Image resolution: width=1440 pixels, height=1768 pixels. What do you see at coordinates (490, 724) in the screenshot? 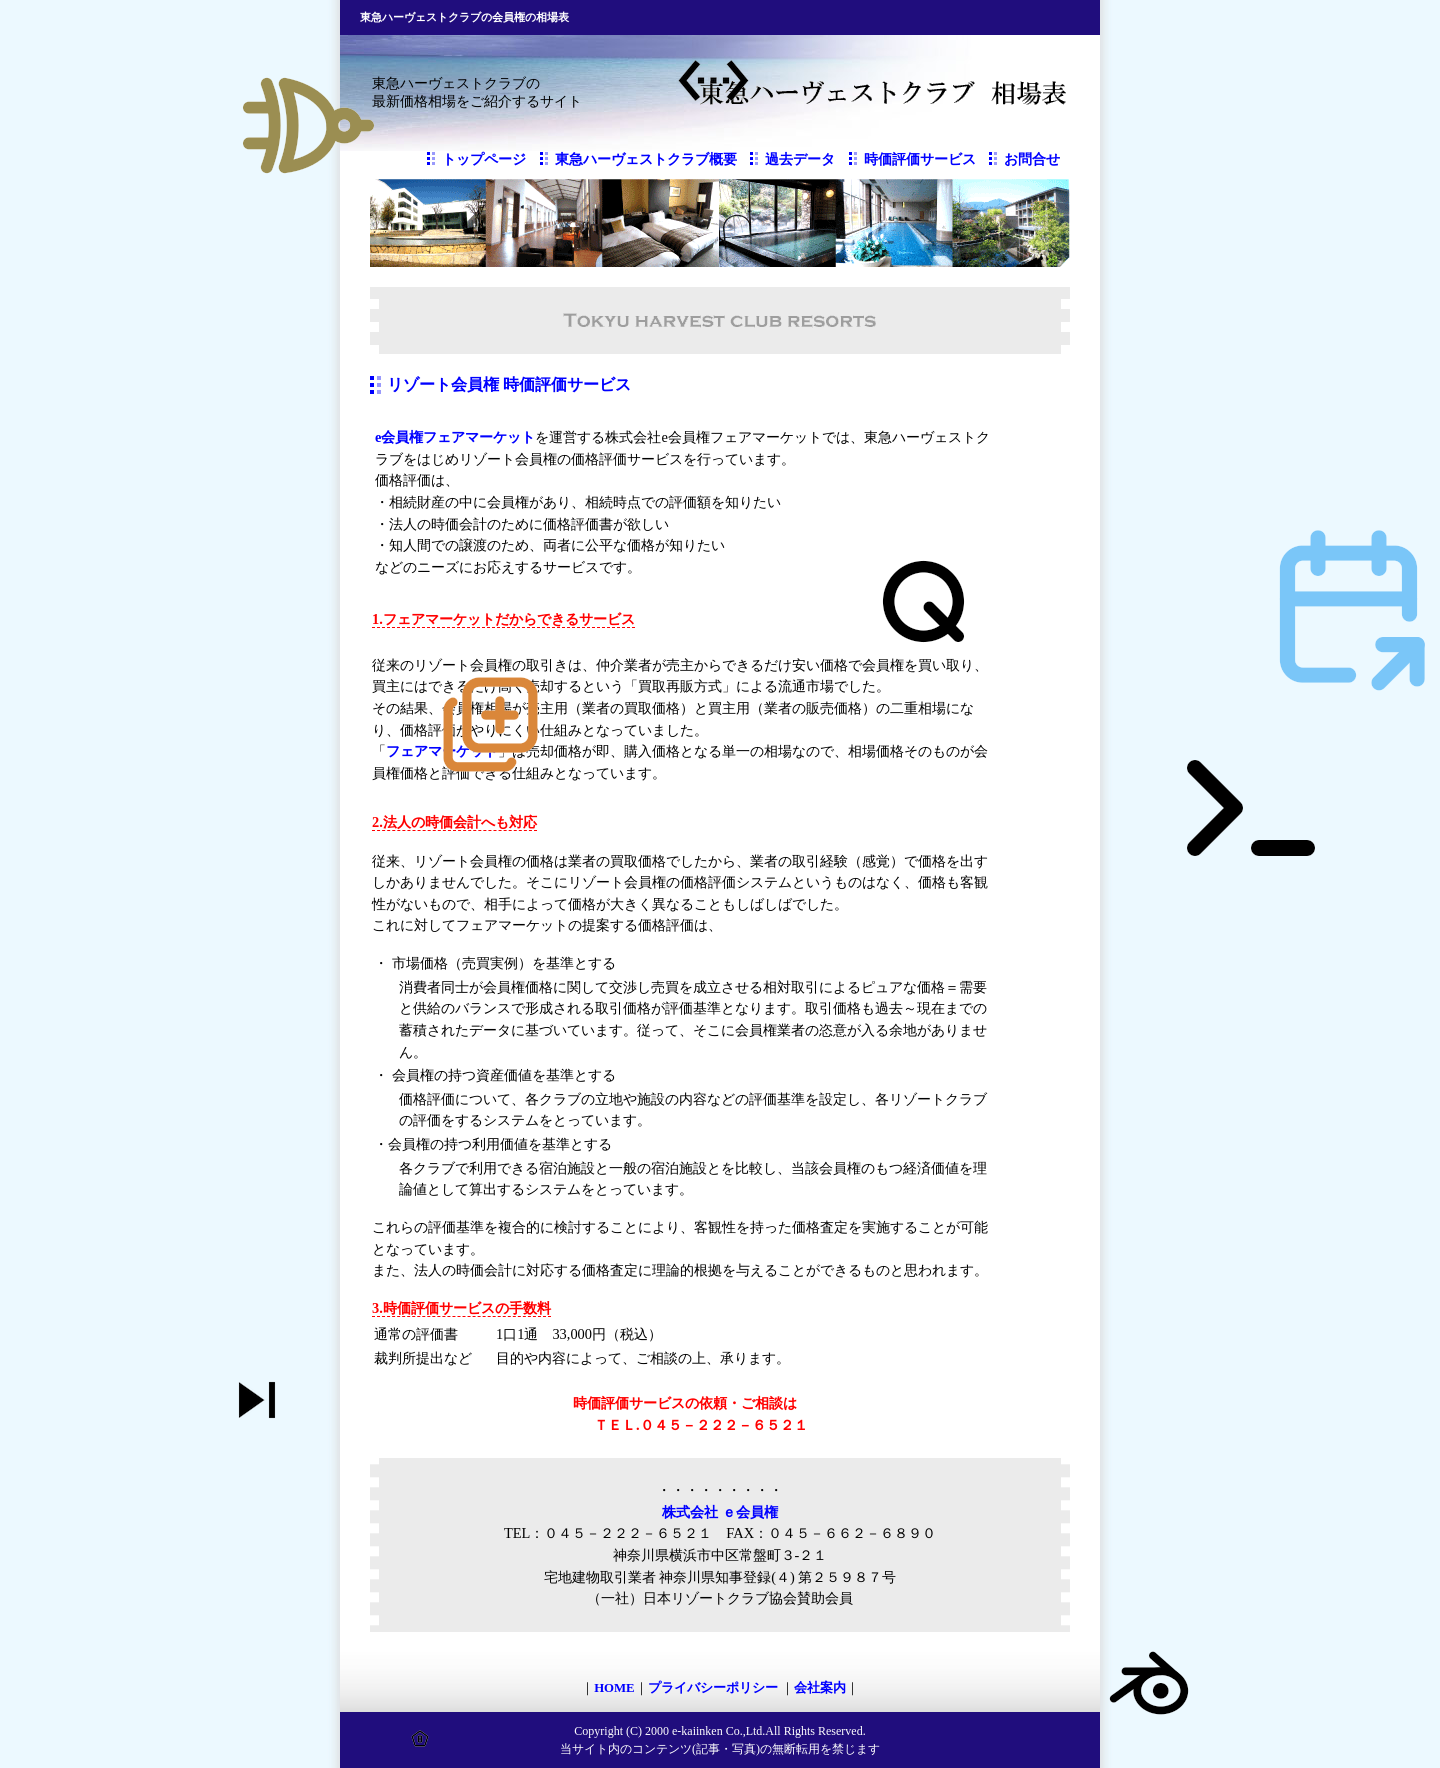
I see `add a new item to your library` at bounding box center [490, 724].